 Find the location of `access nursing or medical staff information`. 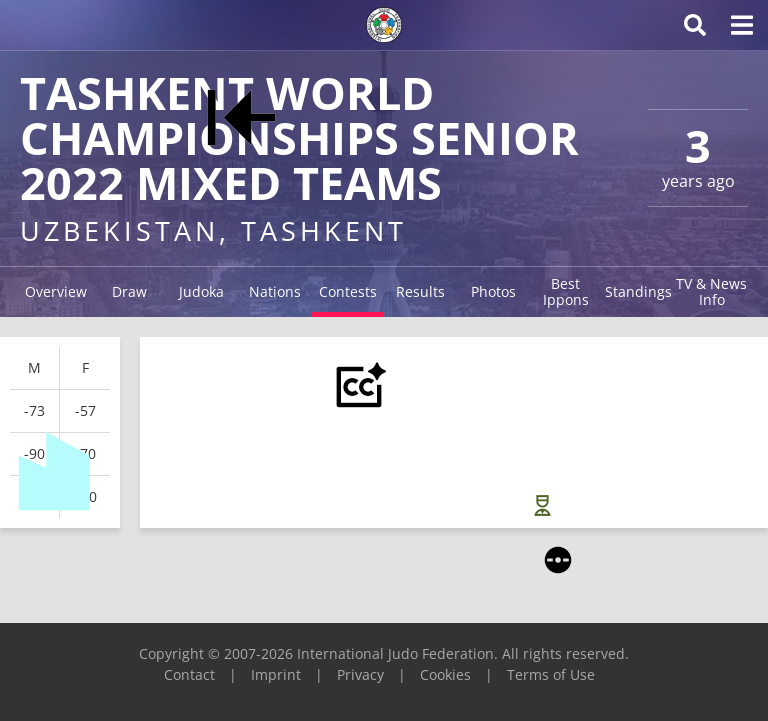

access nursing or medical staff information is located at coordinates (542, 505).